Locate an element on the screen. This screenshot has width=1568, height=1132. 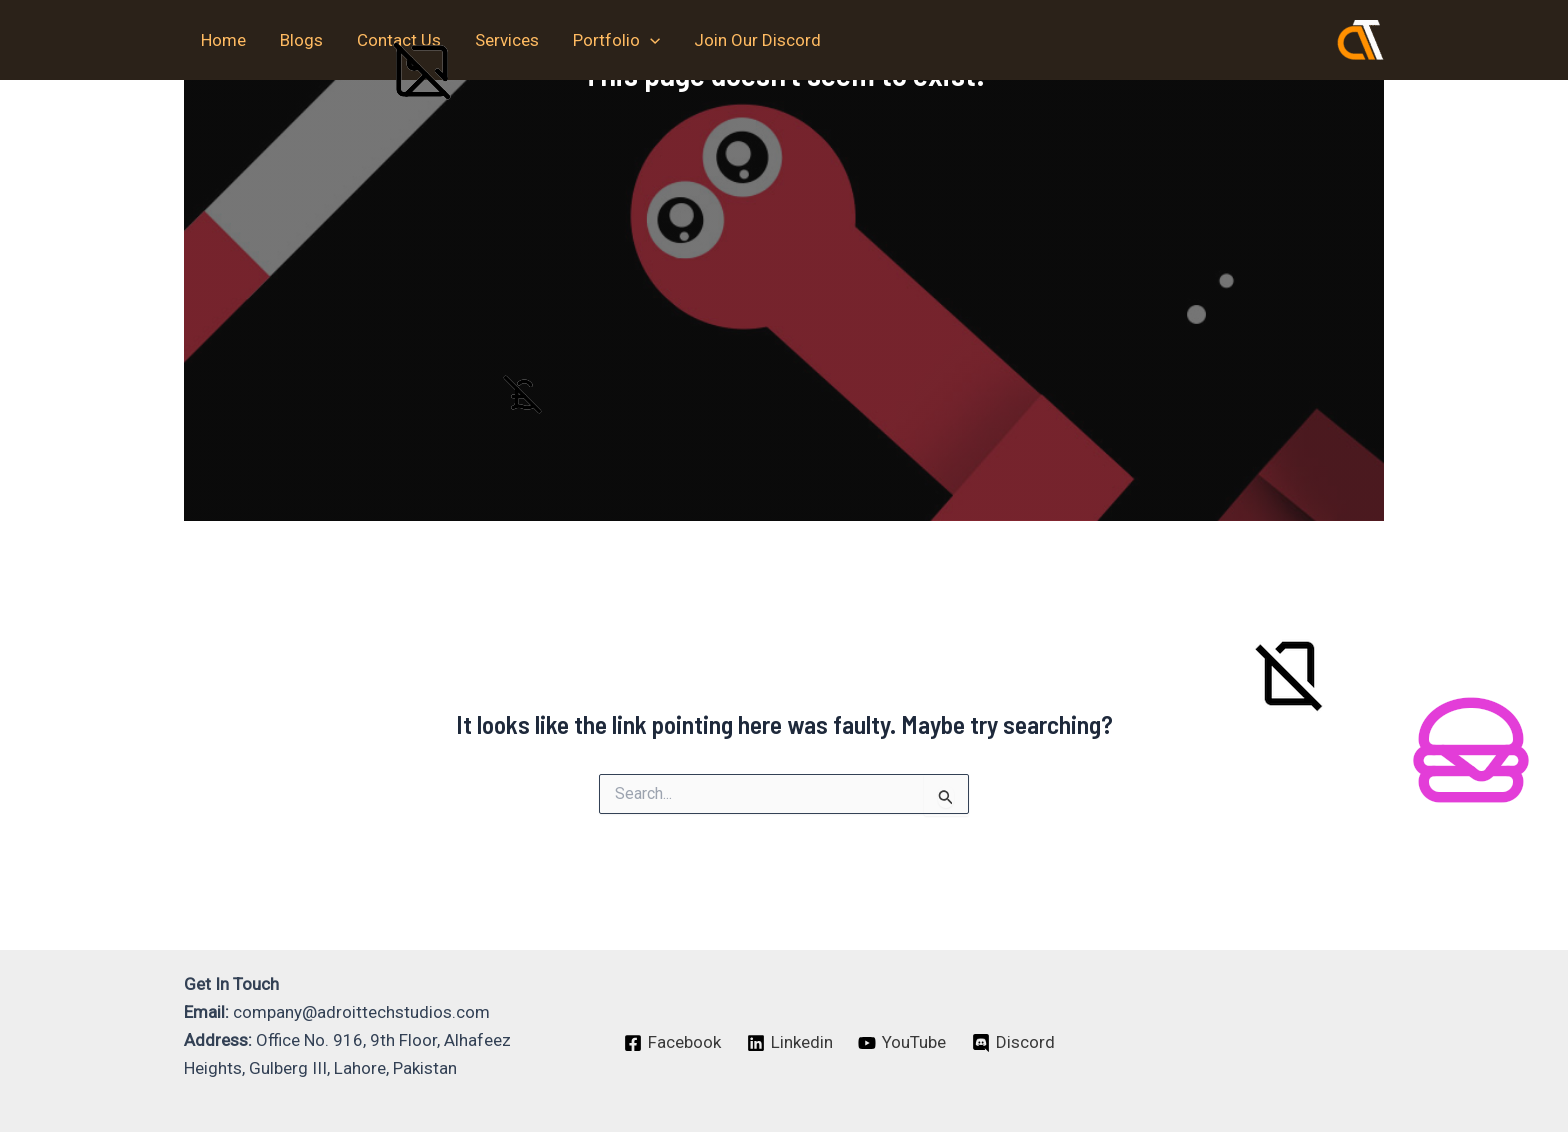
view food or restaurant options is located at coordinates (1471, 750).